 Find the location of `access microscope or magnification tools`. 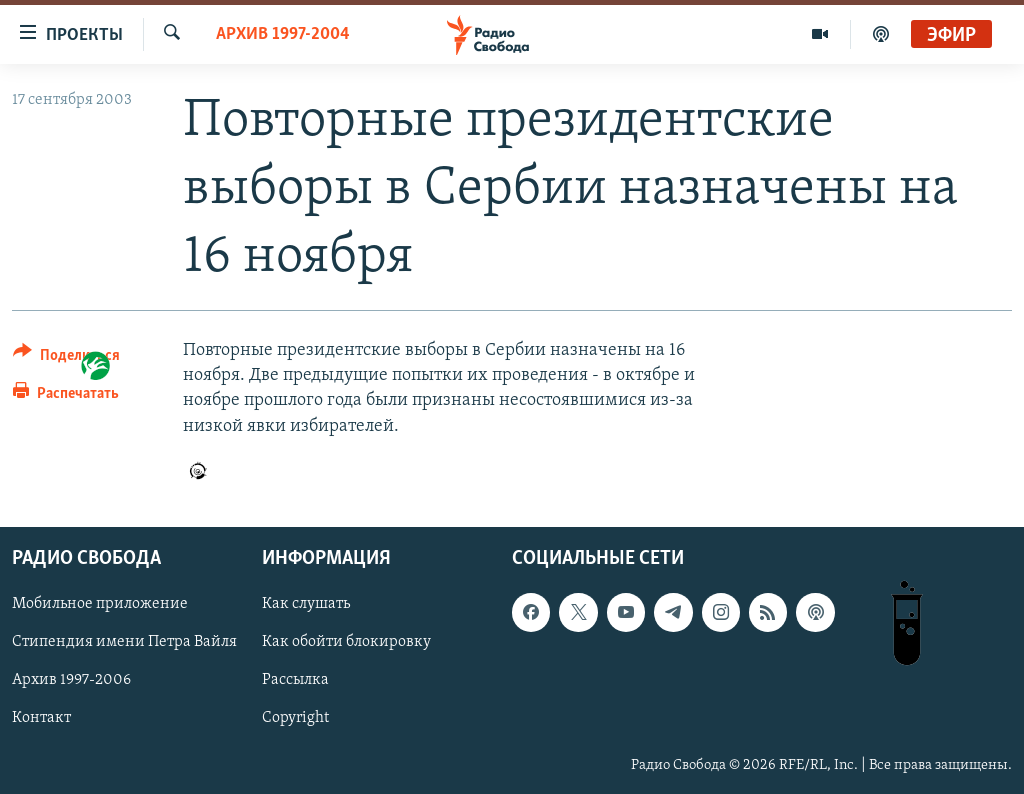

access microscope or magnification tools is located at coordinates (198, 470).